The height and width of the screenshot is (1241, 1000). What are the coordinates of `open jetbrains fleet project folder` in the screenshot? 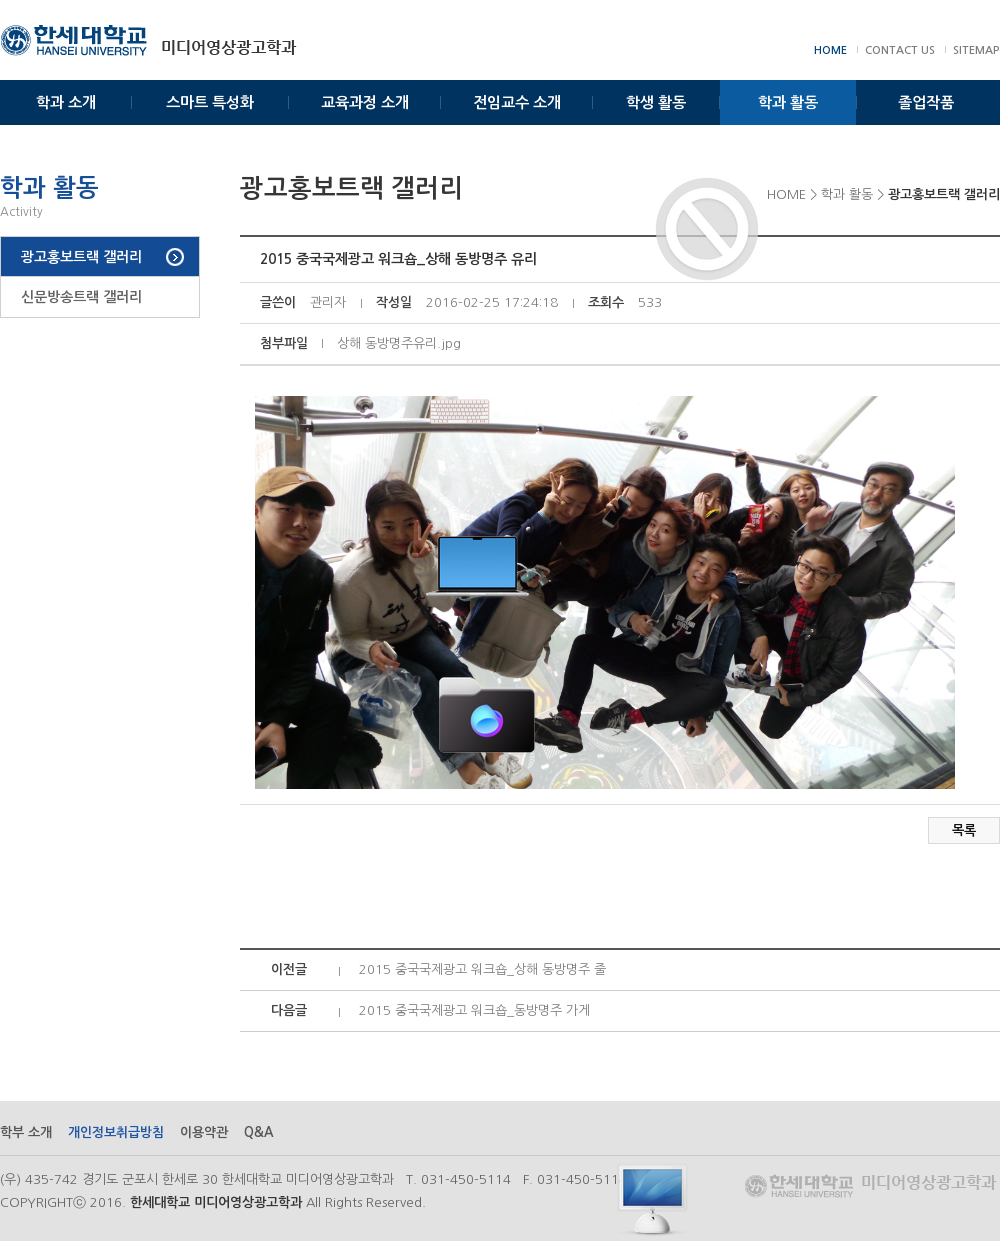 It's located at (486, 717).